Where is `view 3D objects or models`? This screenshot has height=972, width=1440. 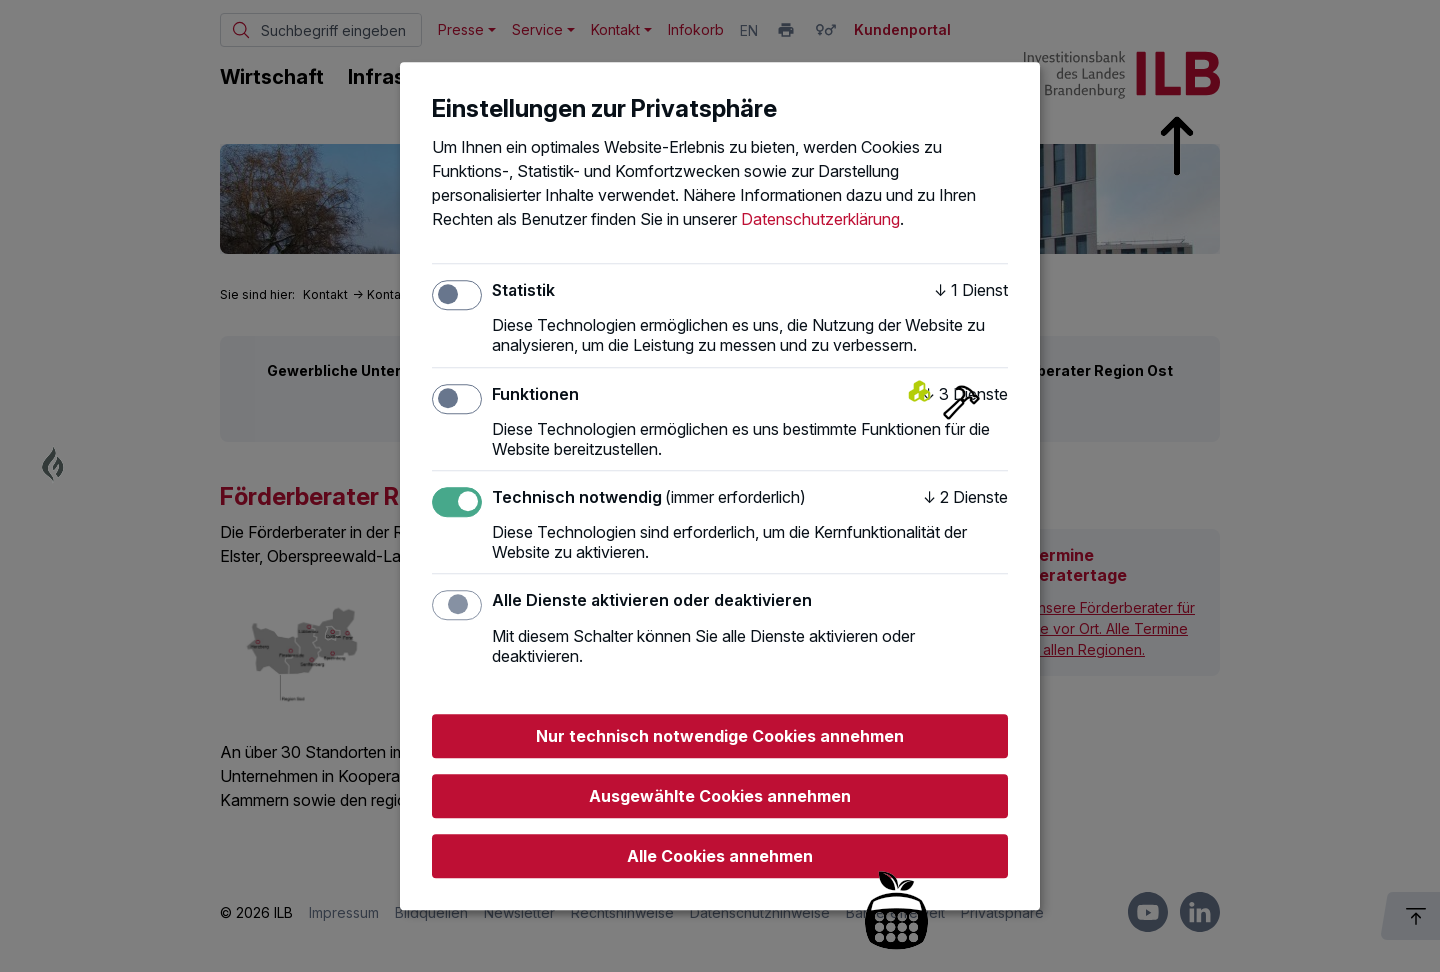 view 3D objects or models is located at coordinates (919, 391).